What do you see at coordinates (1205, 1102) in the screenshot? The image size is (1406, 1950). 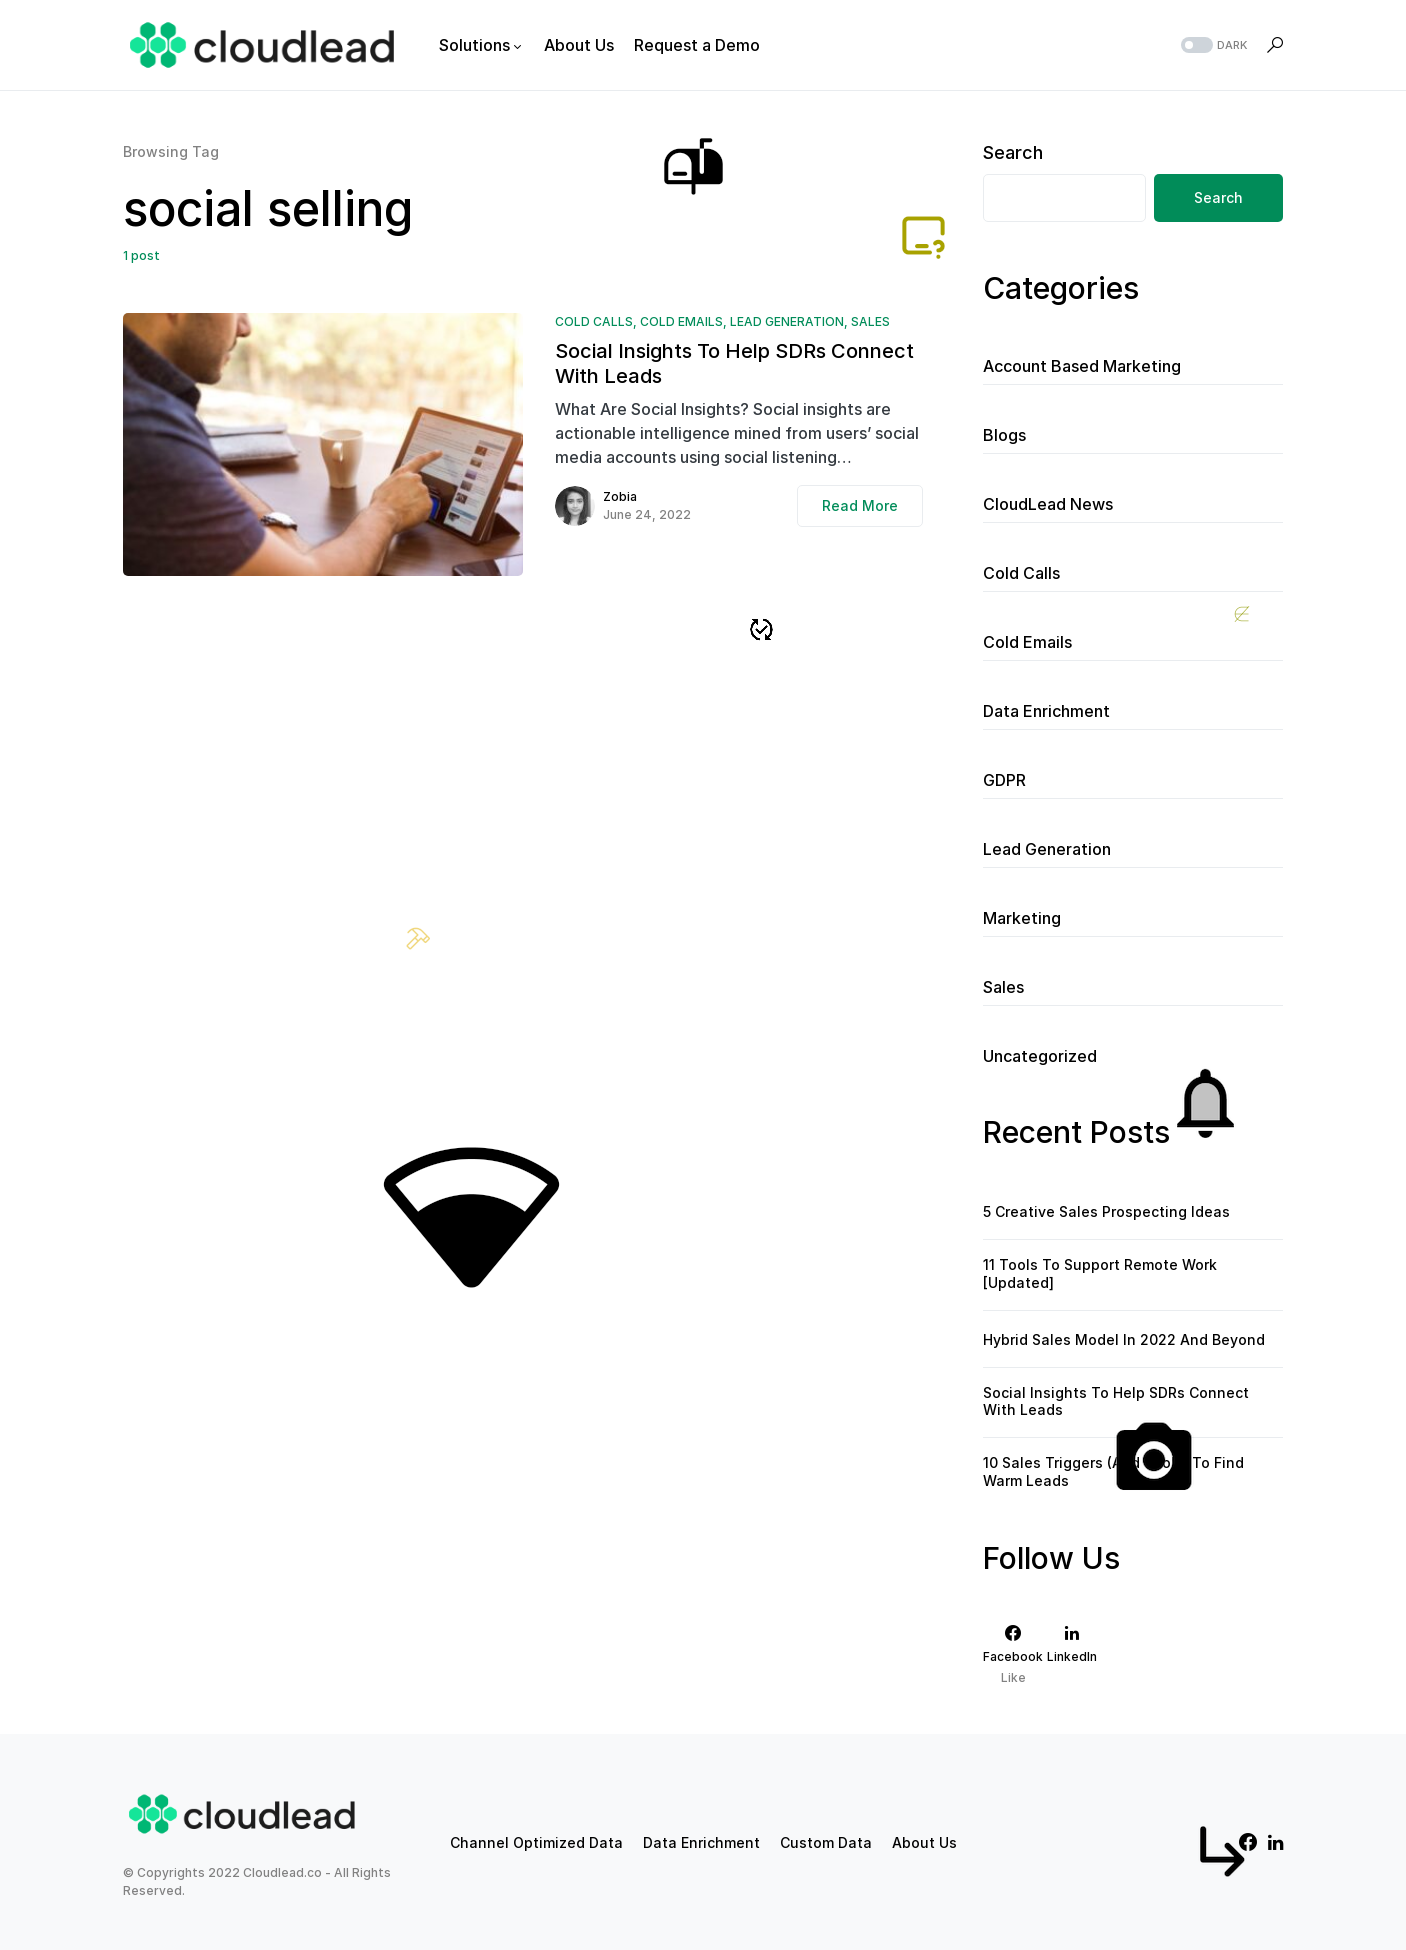 I see `view your notifications` at bounding box center [1205, 1102].